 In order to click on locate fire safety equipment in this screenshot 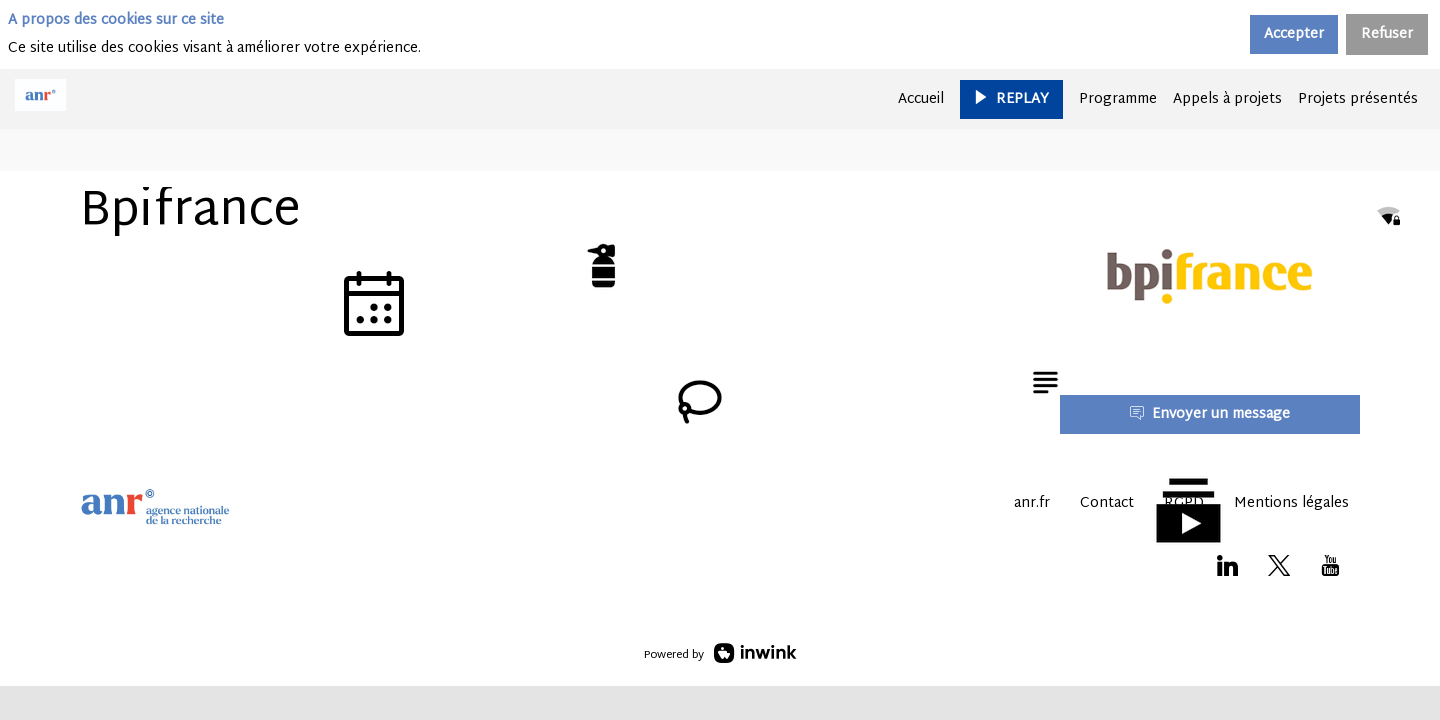, I will do `click(603, 264)`.